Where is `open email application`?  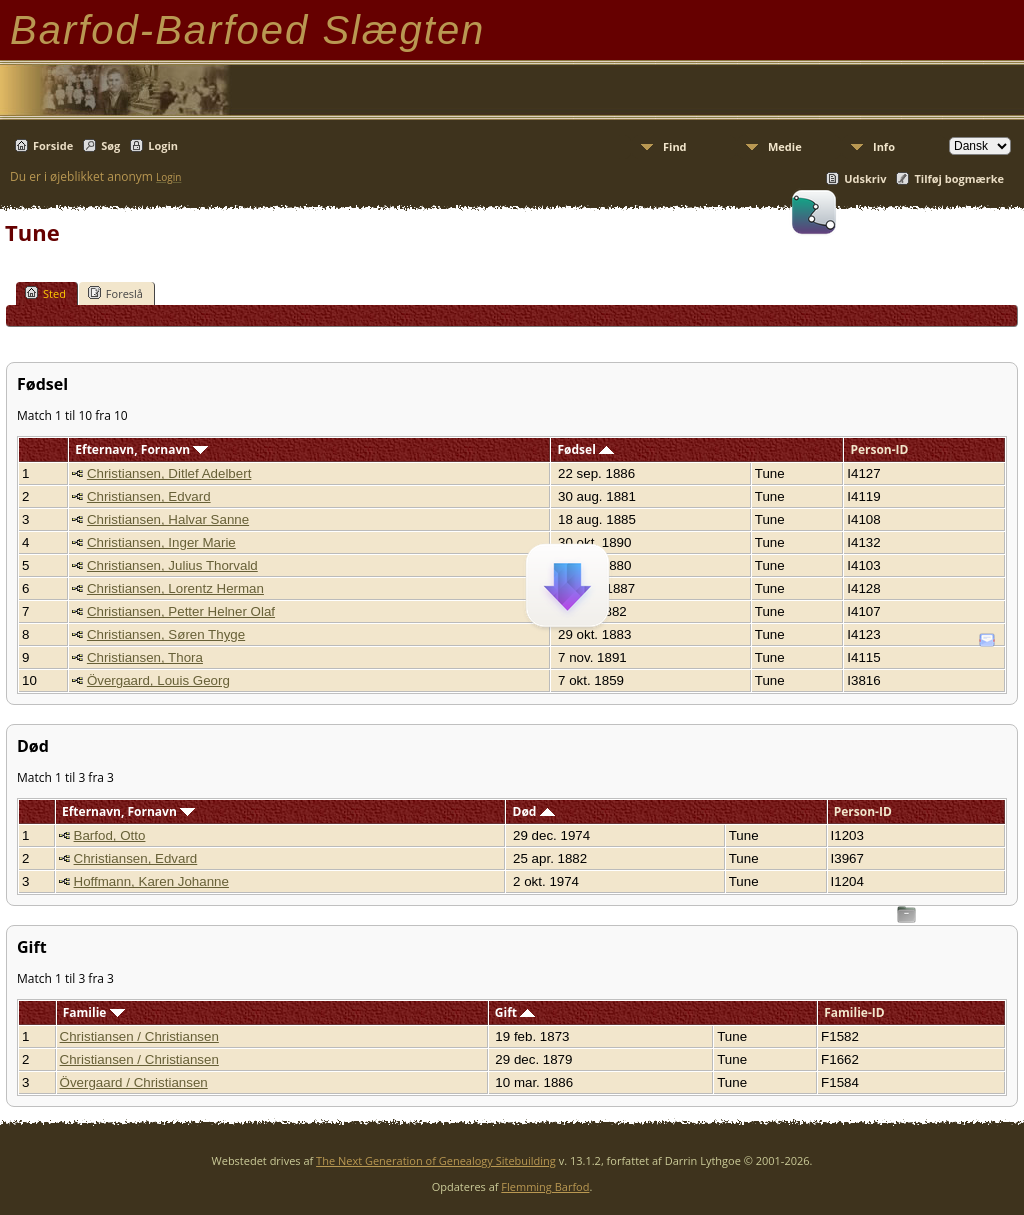 open email application is located at coordinates (987, 640).